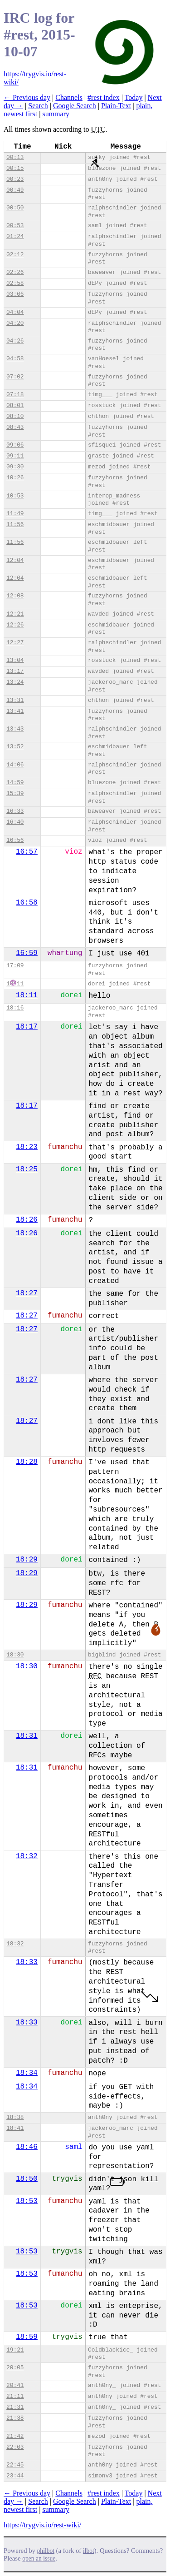  Describe the element at coordinates (155, 1630) in the screenshot. I see `indicates a cracked or broken item` at that location.